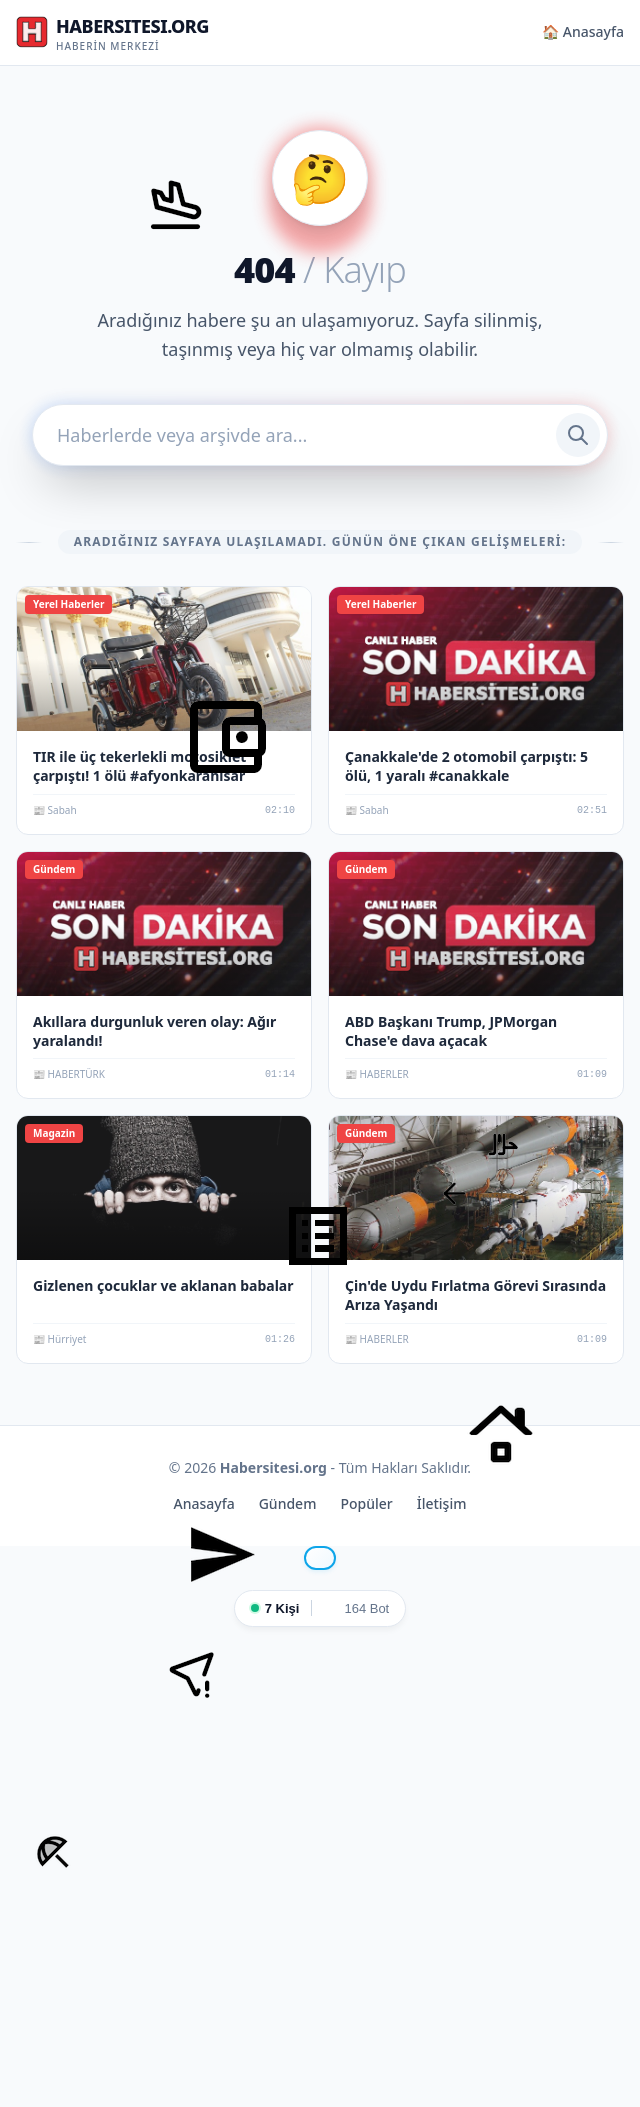 This screenshot has width=640, height=2107. I want to click on access home or housing settings, so click(501, 1435).